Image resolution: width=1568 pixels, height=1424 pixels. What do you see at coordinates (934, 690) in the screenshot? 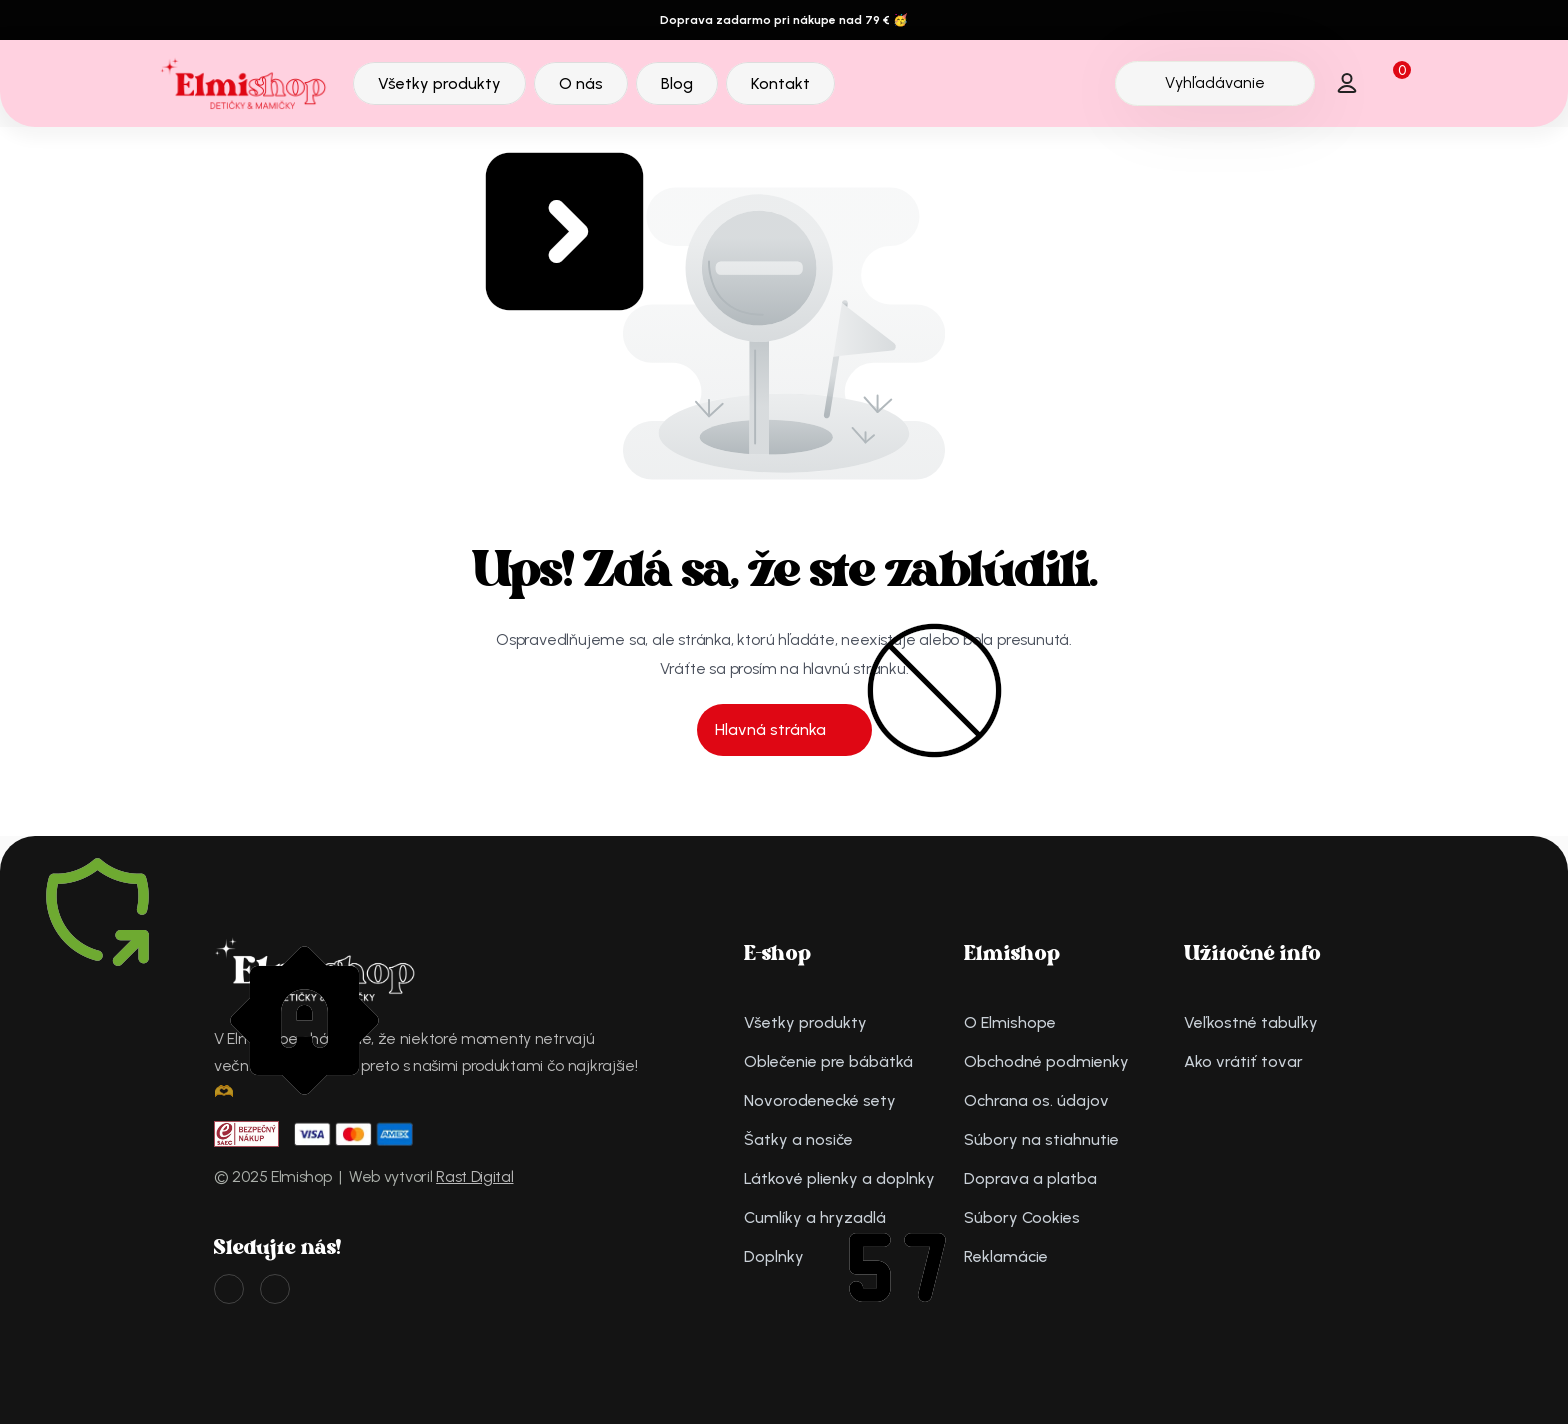
I see `indicates a prohibited or blocked action` at bounding box center [934, 690].